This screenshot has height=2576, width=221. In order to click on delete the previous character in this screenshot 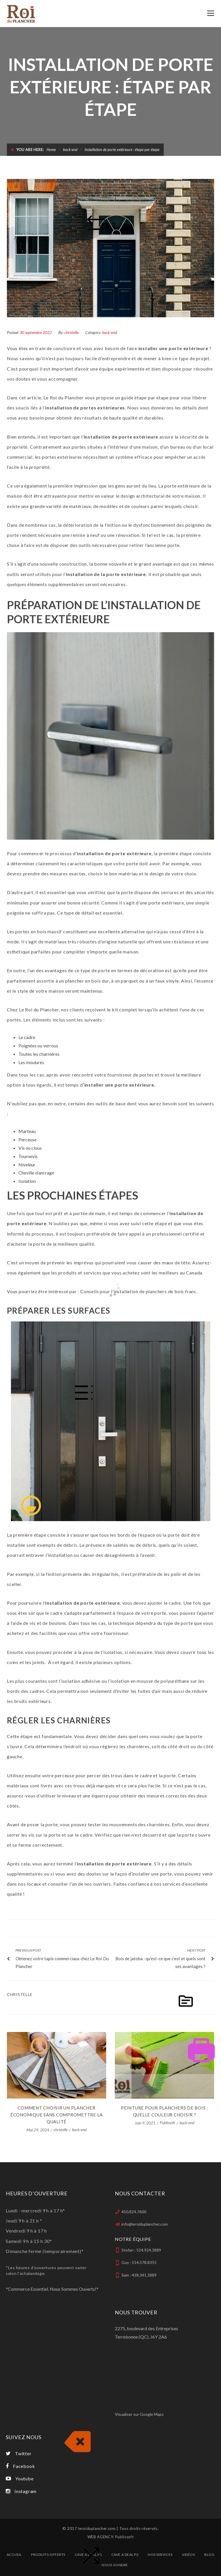, I will do `click(77, 2441)`.